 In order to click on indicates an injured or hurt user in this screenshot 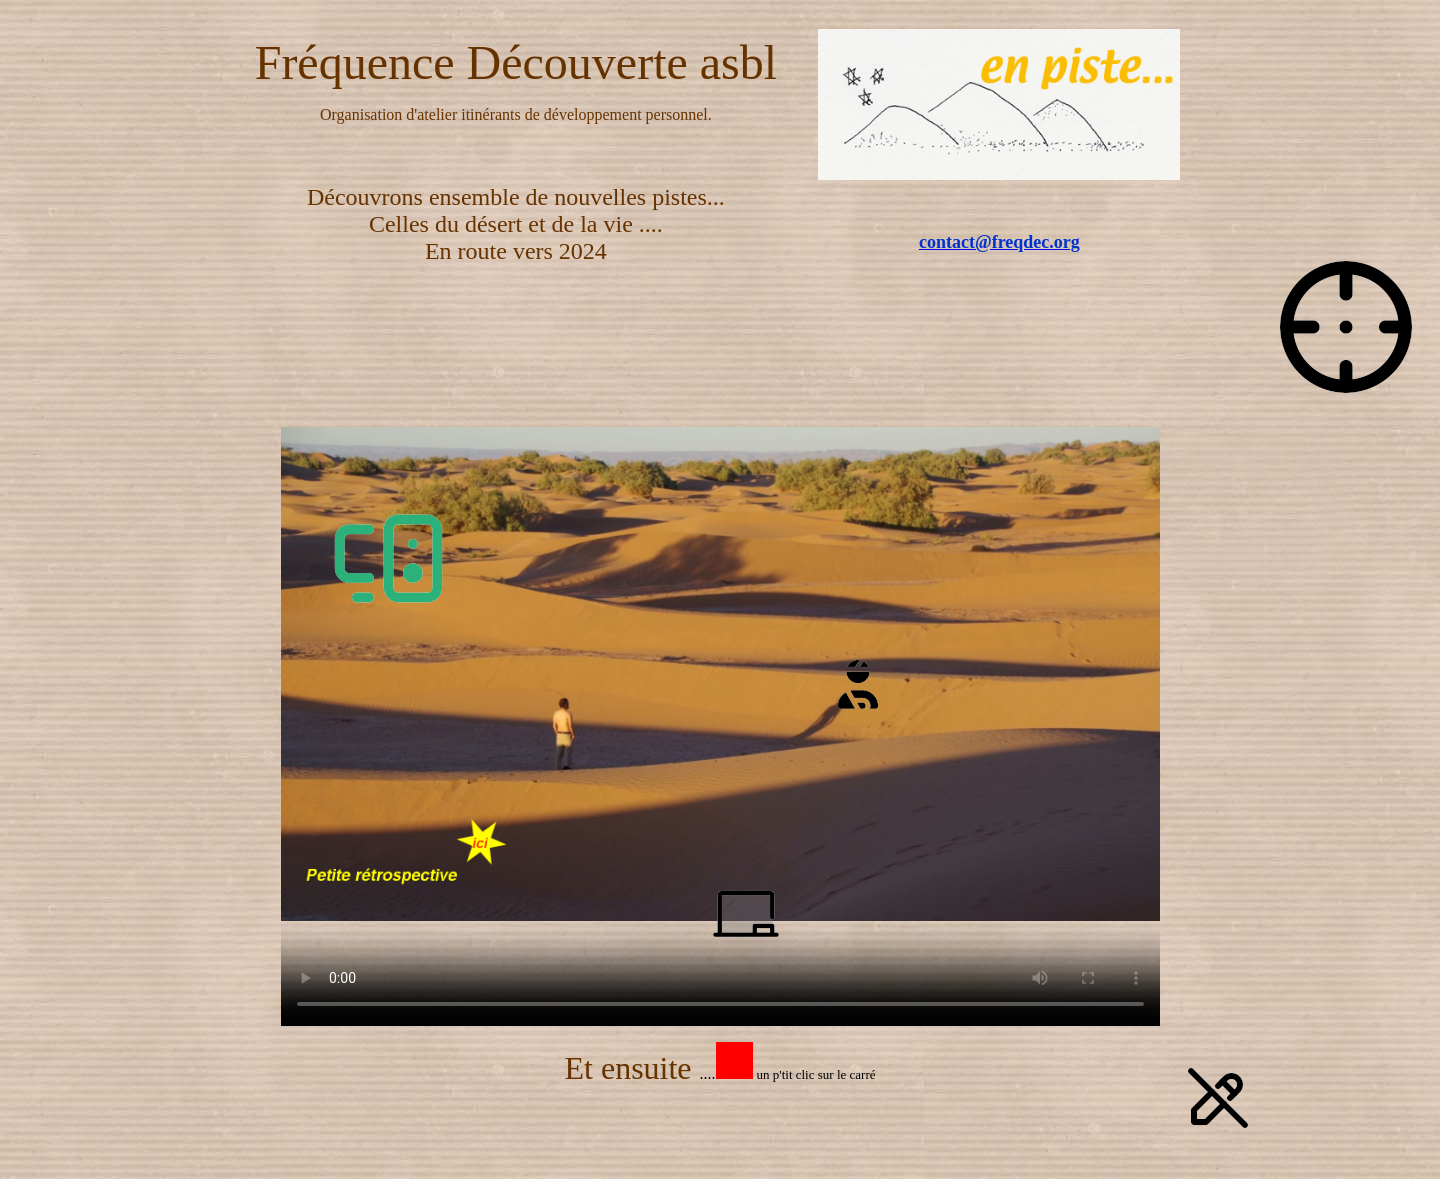, I will do `click(858, 684)`.